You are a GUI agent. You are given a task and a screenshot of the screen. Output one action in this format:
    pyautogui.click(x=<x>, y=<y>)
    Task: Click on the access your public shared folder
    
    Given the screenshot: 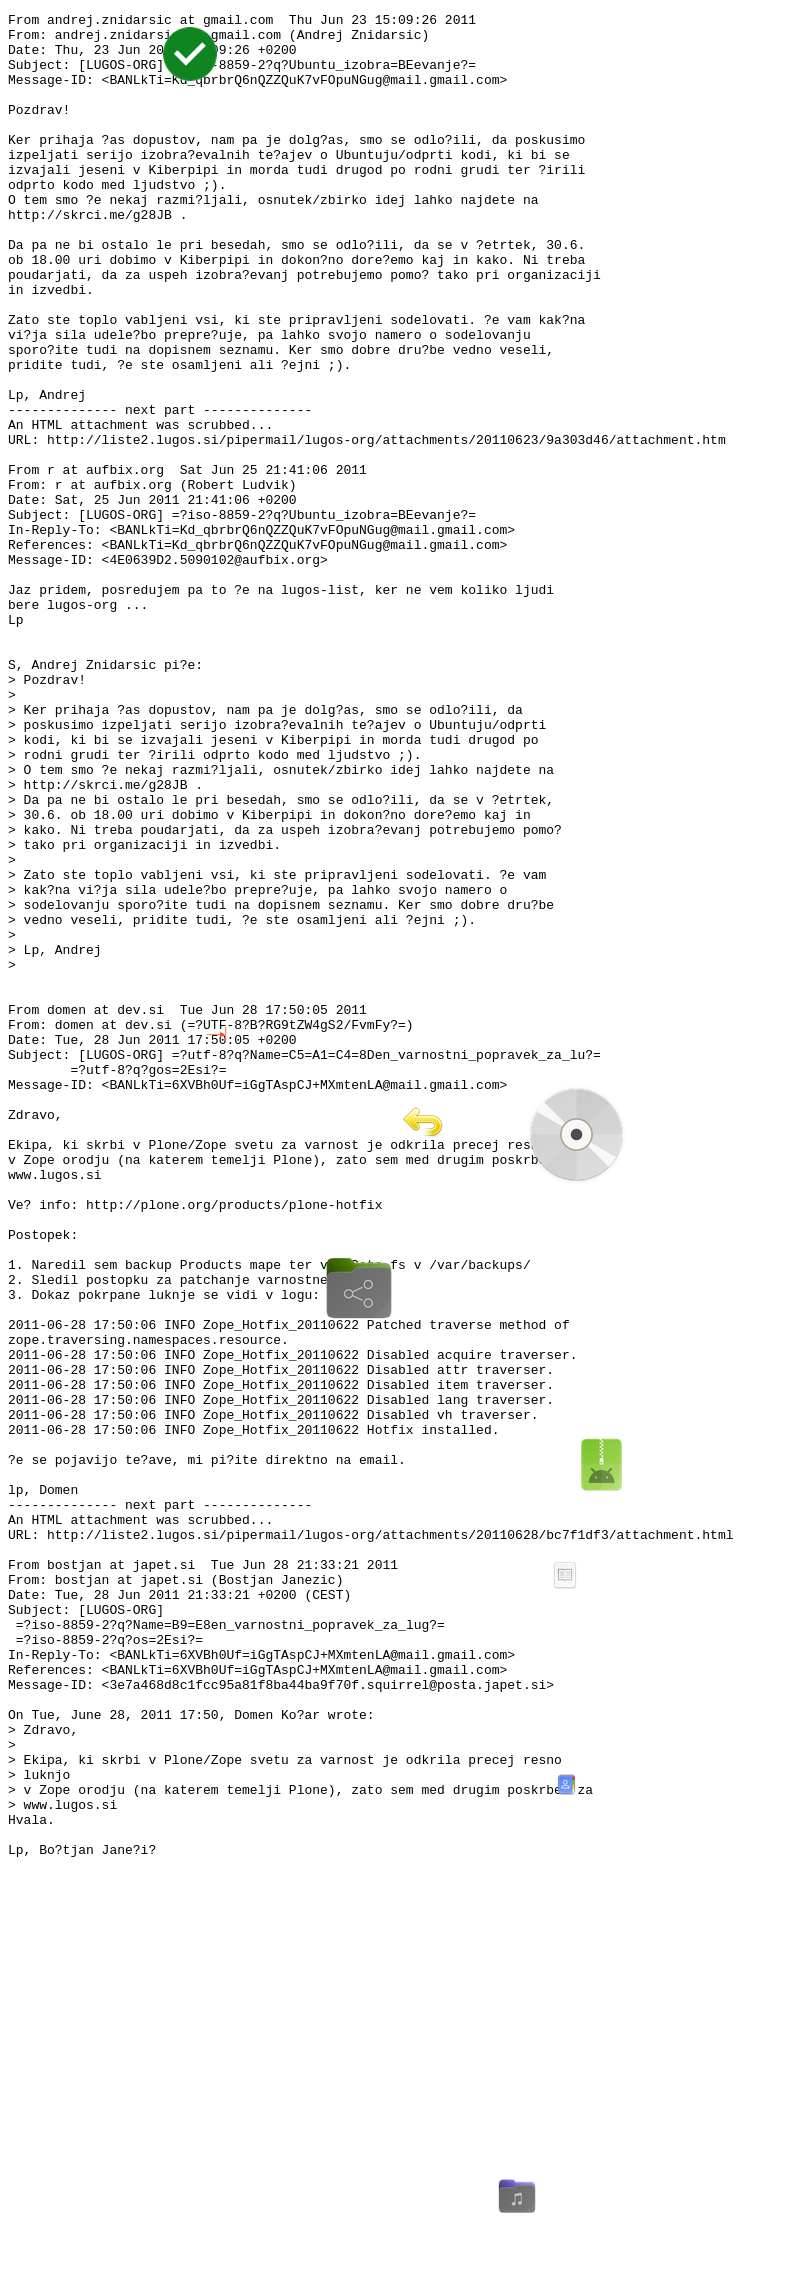 What is the action you would take?
    pyautogui.click(x=359, y=1288)
    